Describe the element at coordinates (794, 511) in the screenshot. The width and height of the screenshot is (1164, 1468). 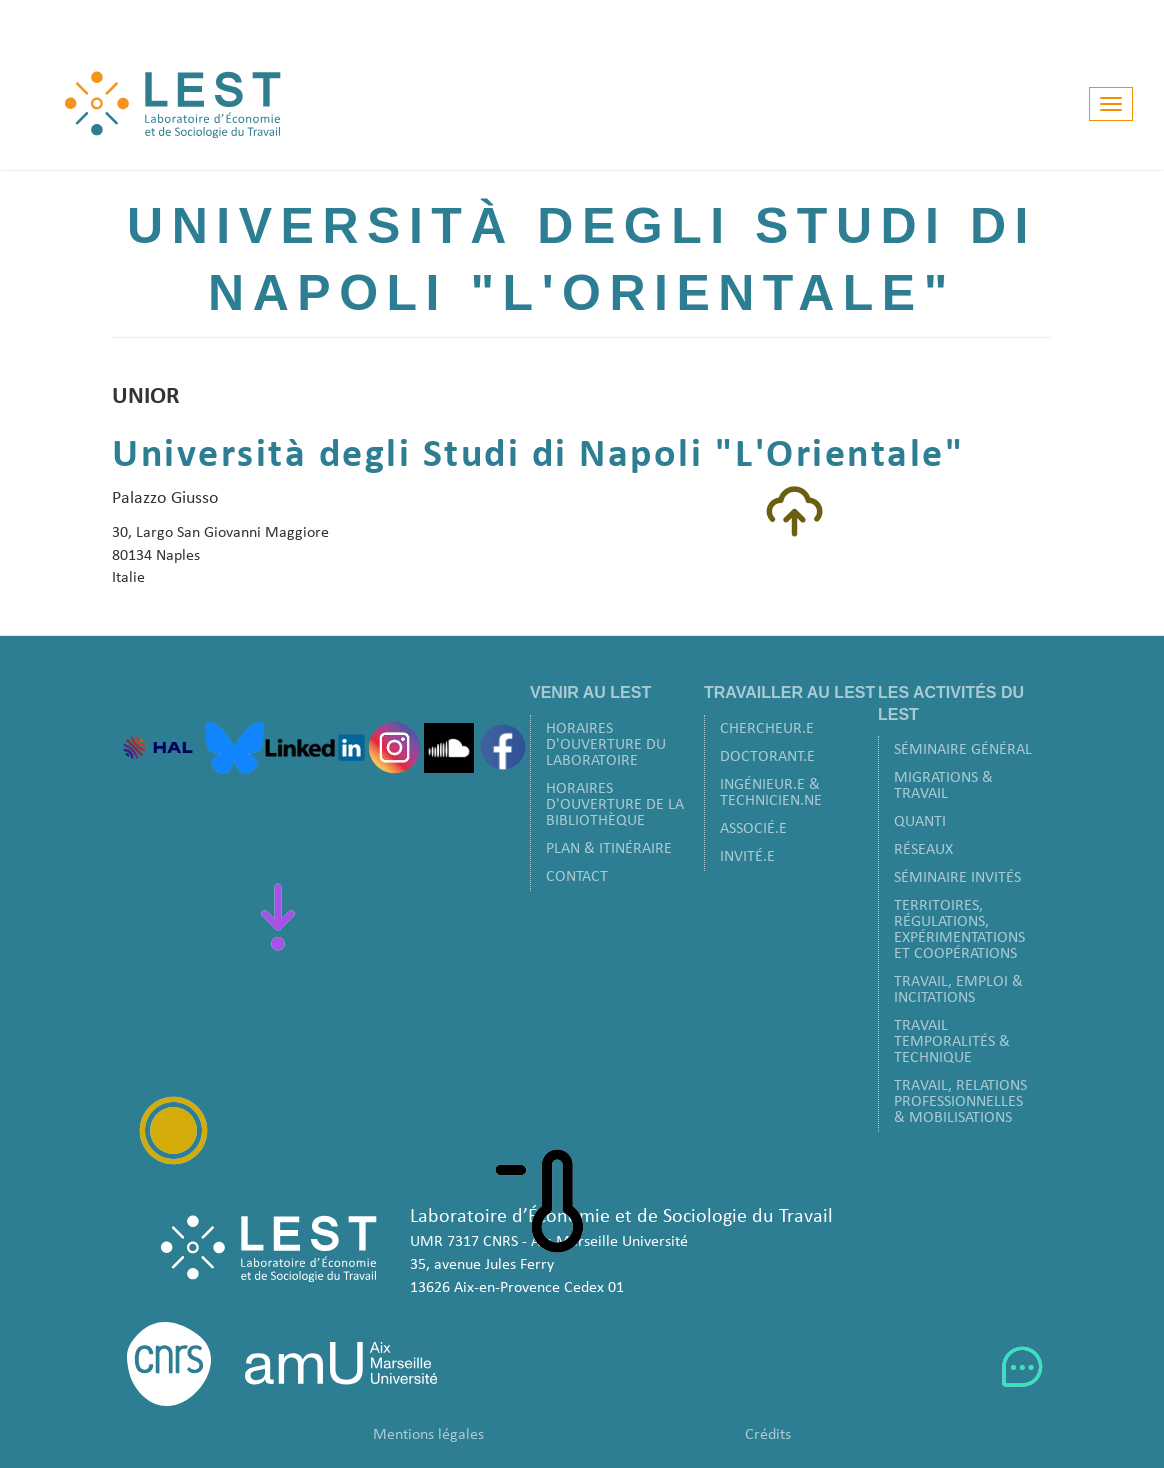
I see `upload file to cloud storage` at that location.